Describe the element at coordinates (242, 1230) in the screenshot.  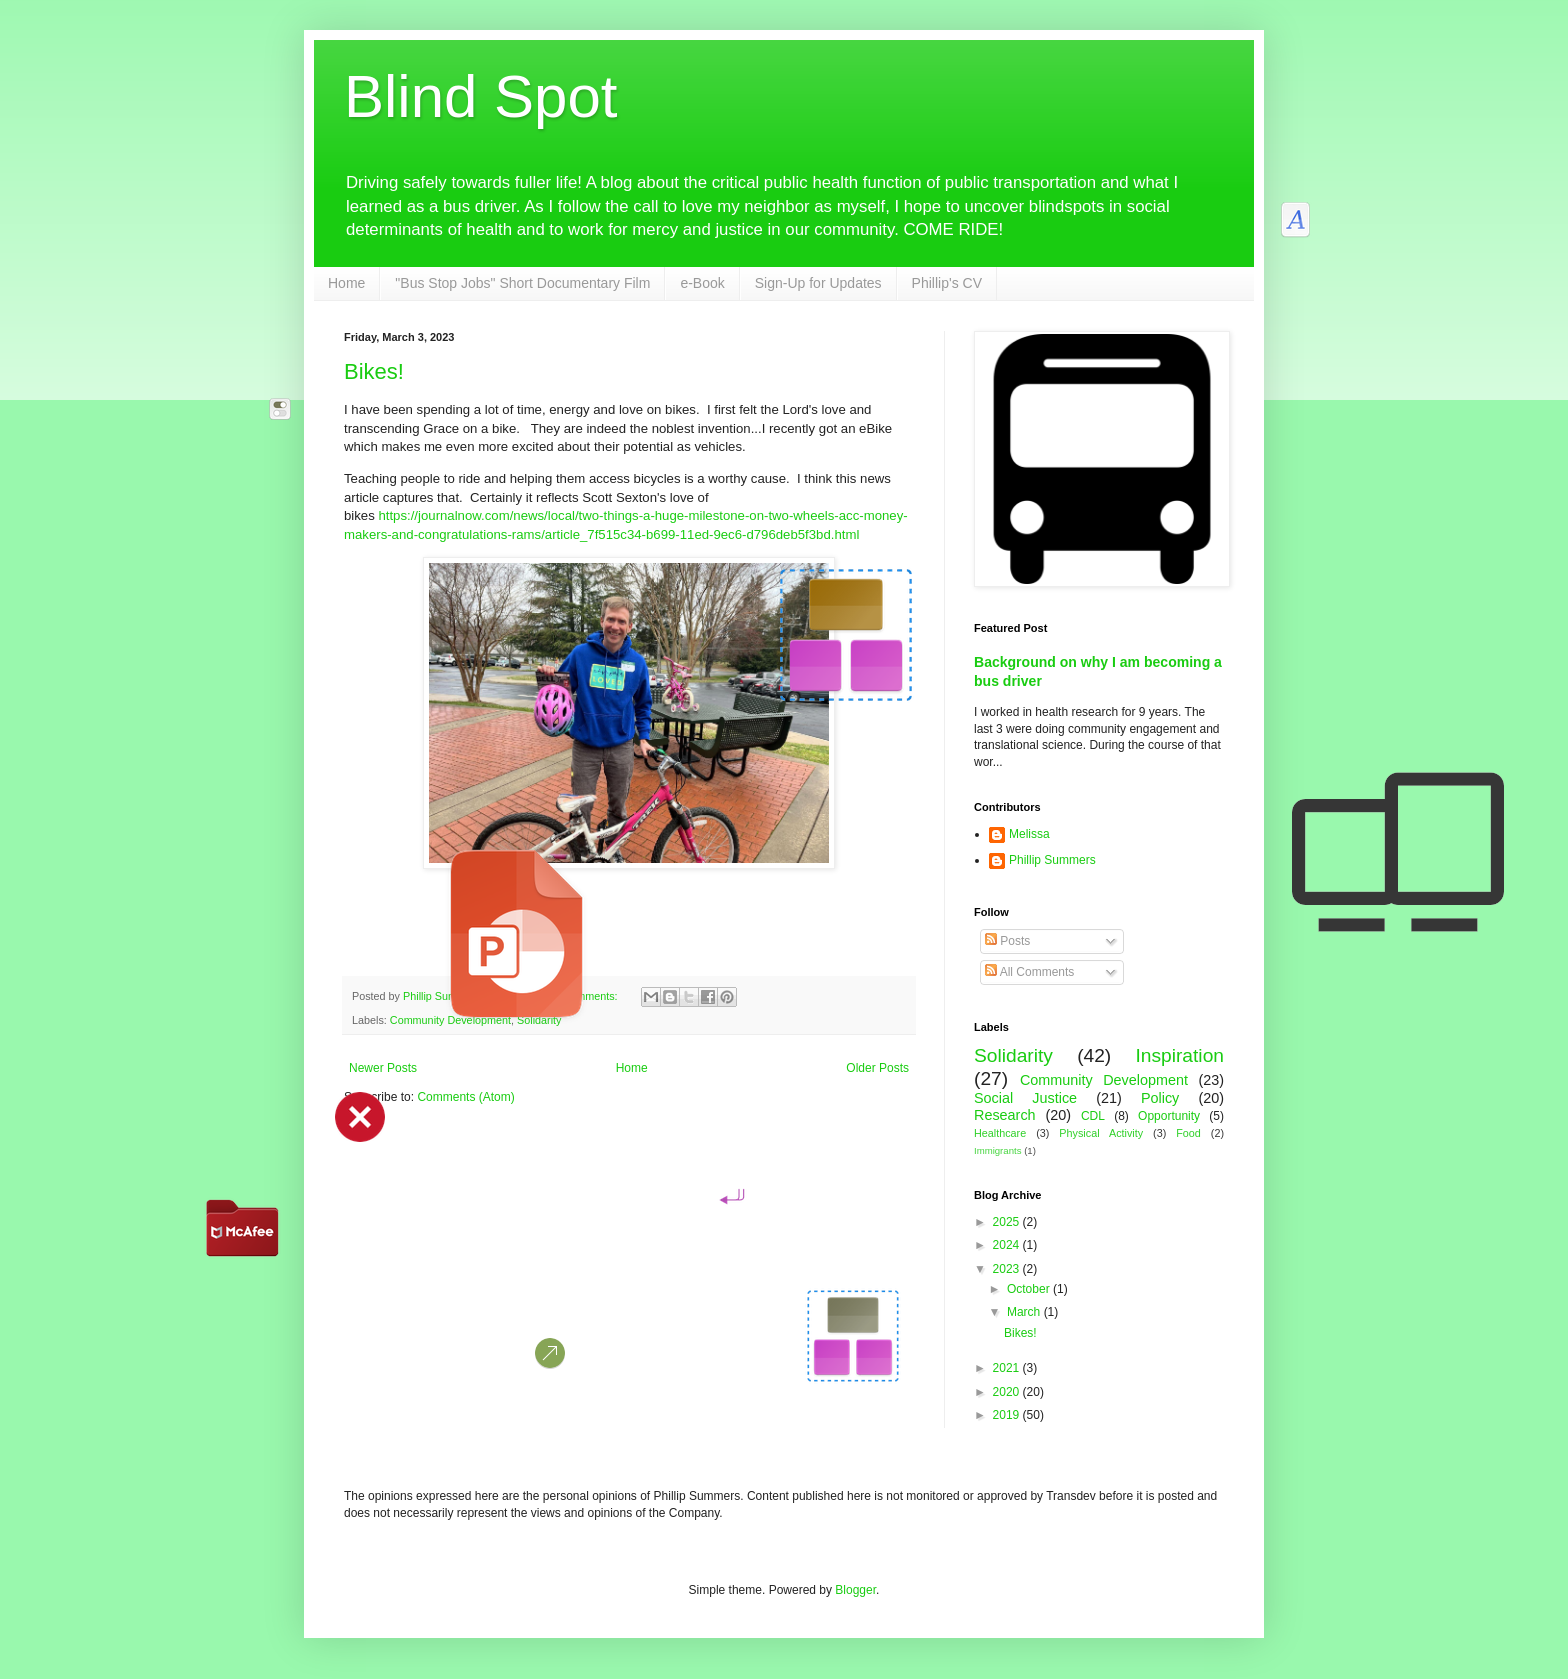
I see `folder containing McAfee antivirus files` at that location.